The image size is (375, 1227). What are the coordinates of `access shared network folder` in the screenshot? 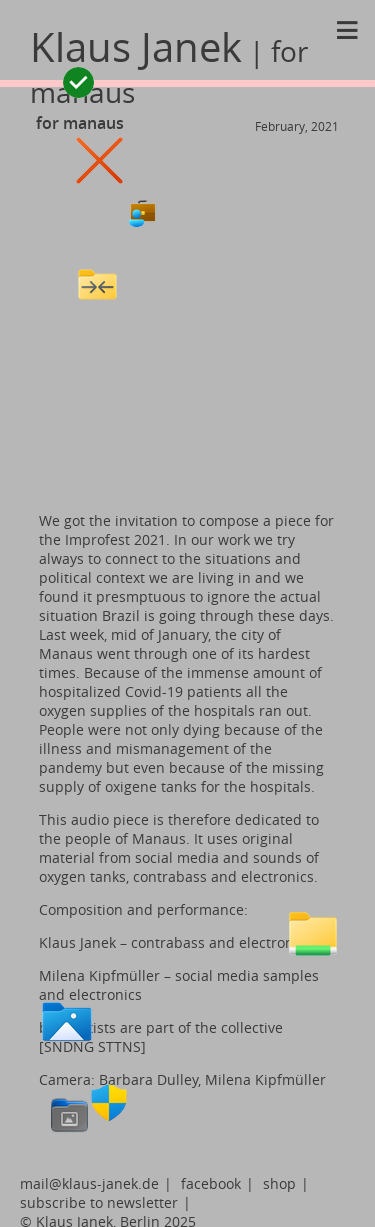 It's located at (313, 932).